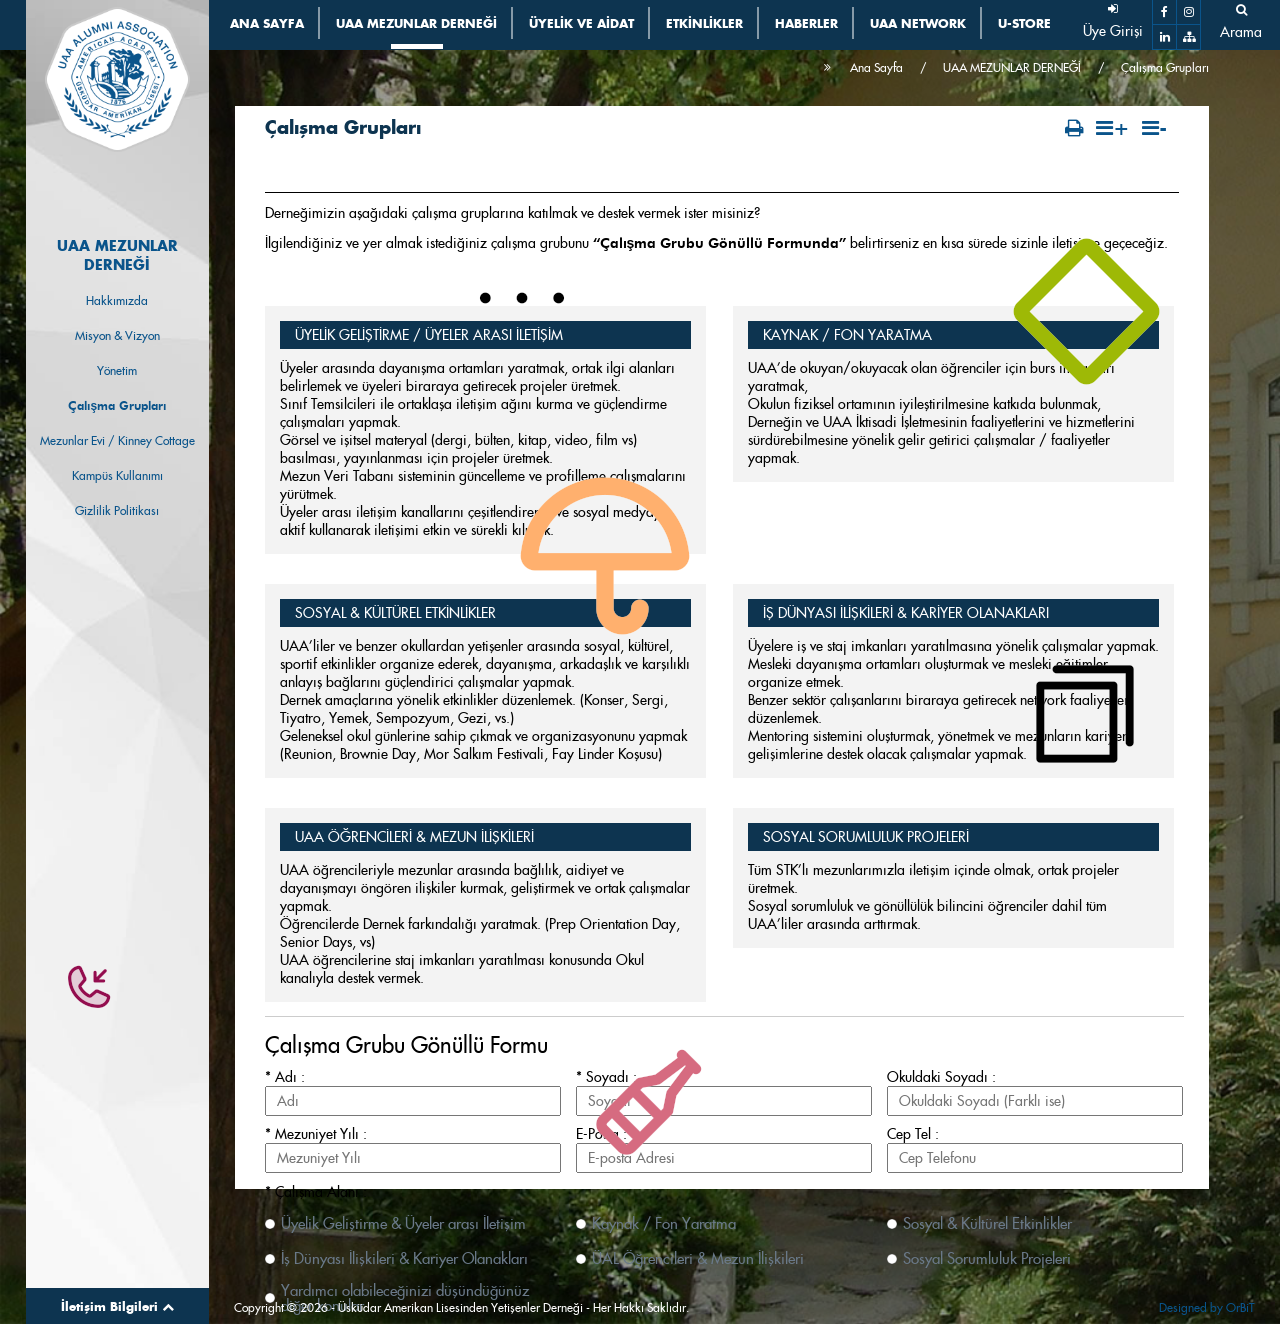 This screenshot has width=1280, height=1324. What do you see at coordinates (1086, 311) in the screenshot?
I see `indicates premium or pro feature` at bounding box center [1086, 311].